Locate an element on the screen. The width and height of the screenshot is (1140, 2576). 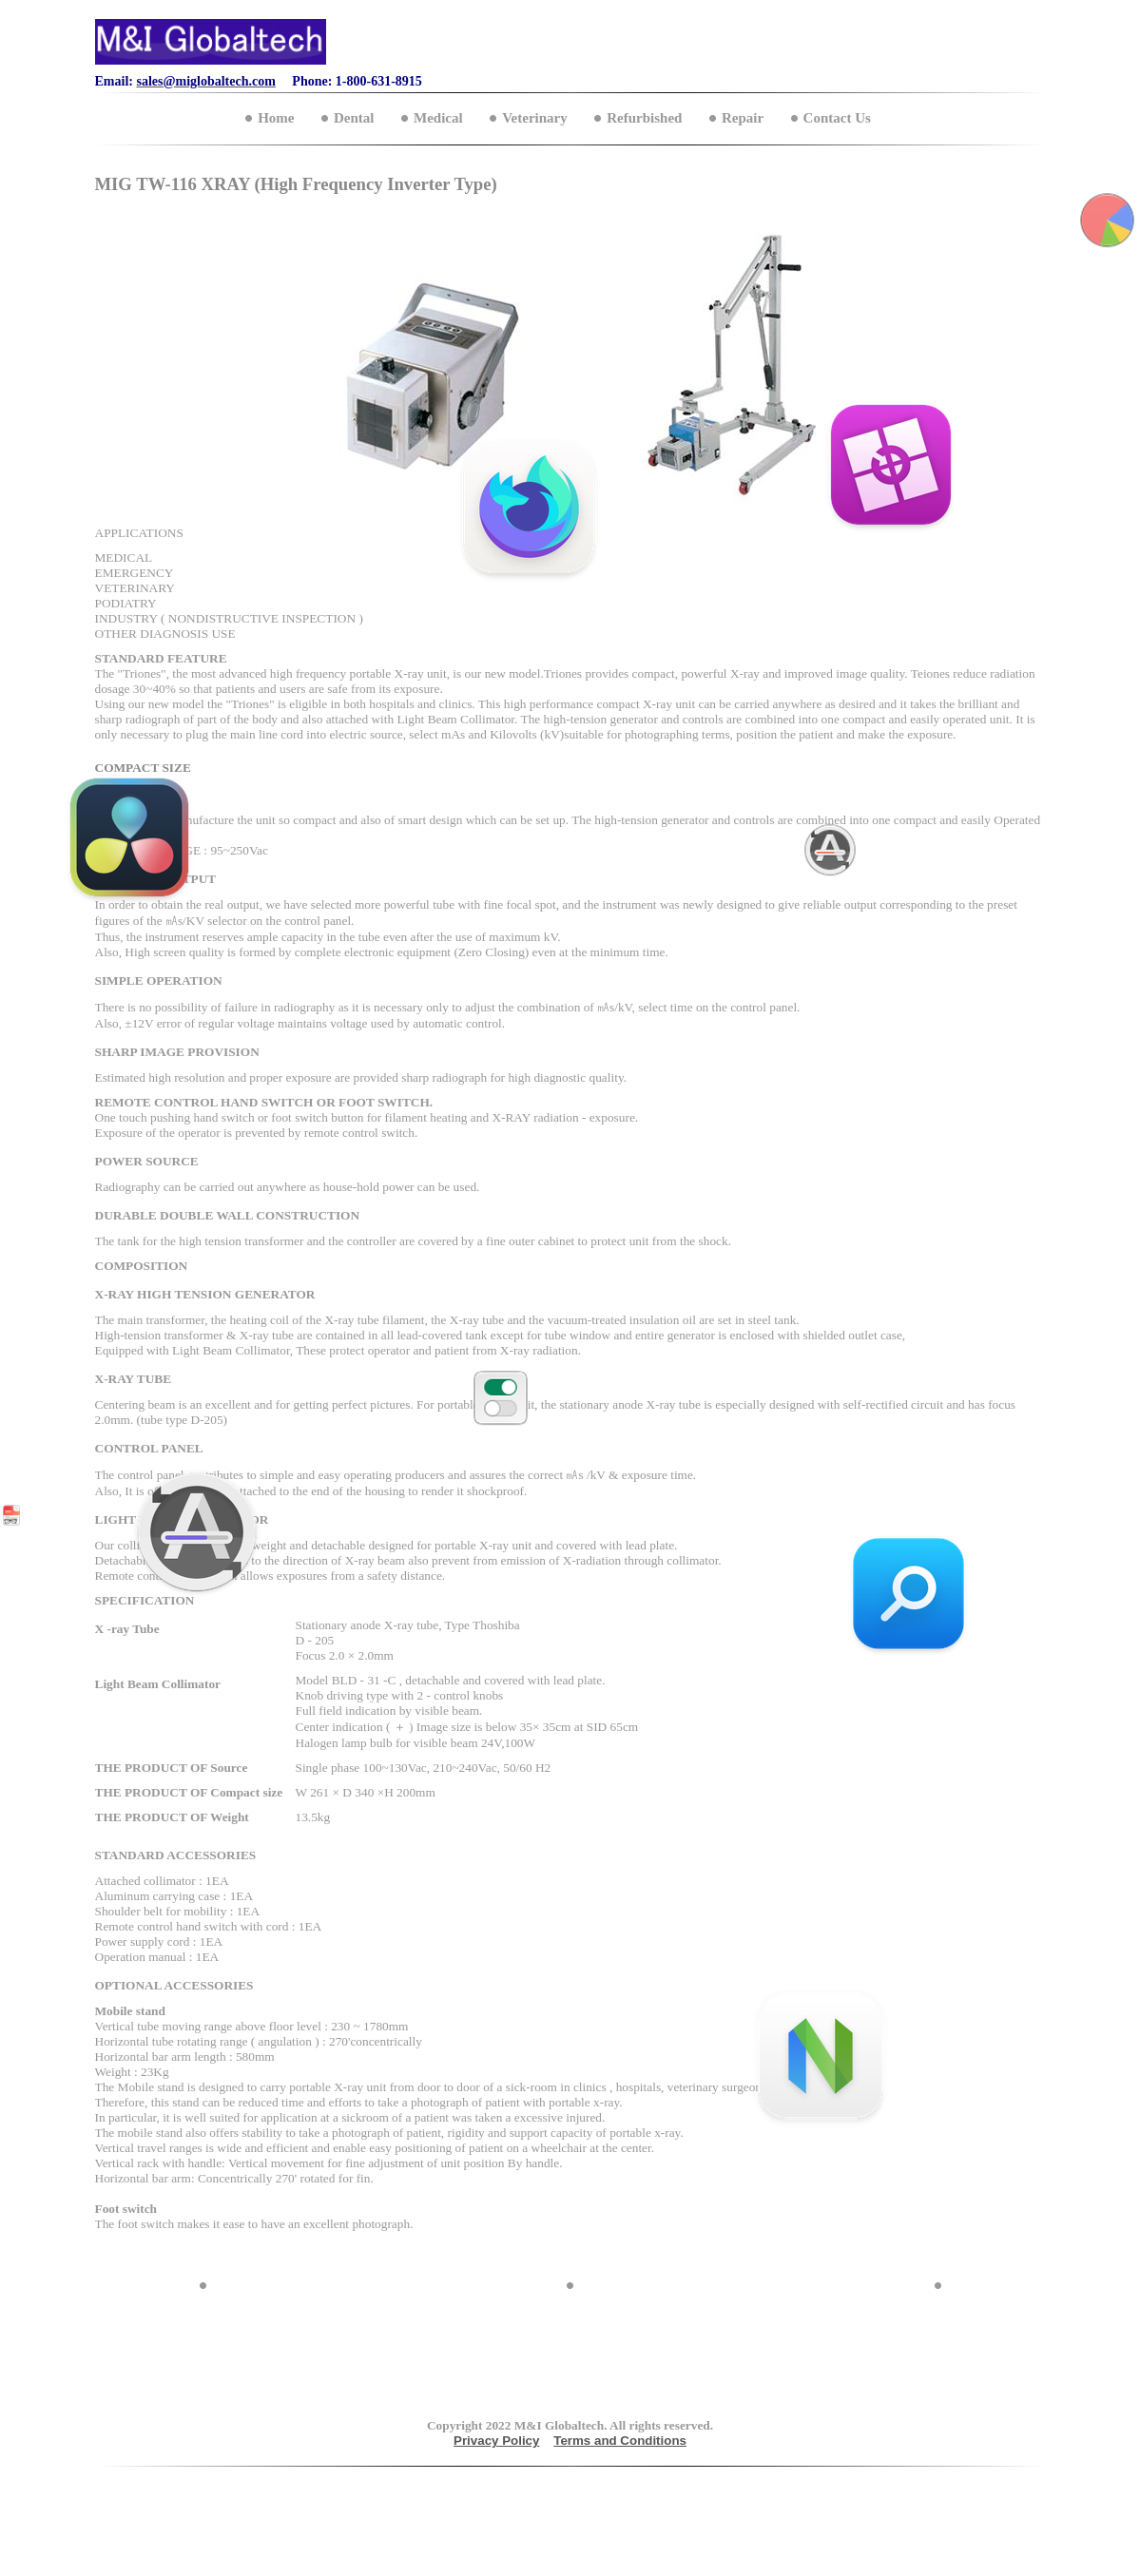
open search settings or preferences is located at coordinates (908, 1593).